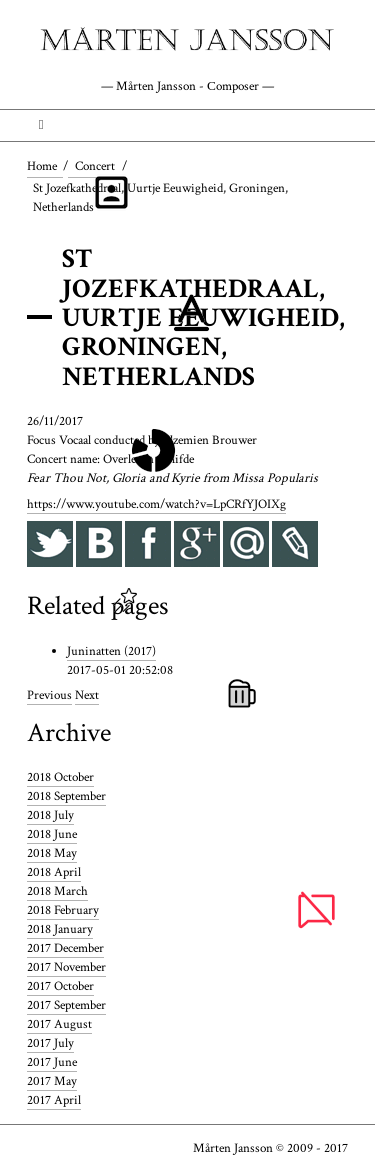 The image size is (375, 1172). What do you see at coordinates (240, 694) in the screenshot?
I see `view nearby bars or breweries` at bounding box center [240, 694].